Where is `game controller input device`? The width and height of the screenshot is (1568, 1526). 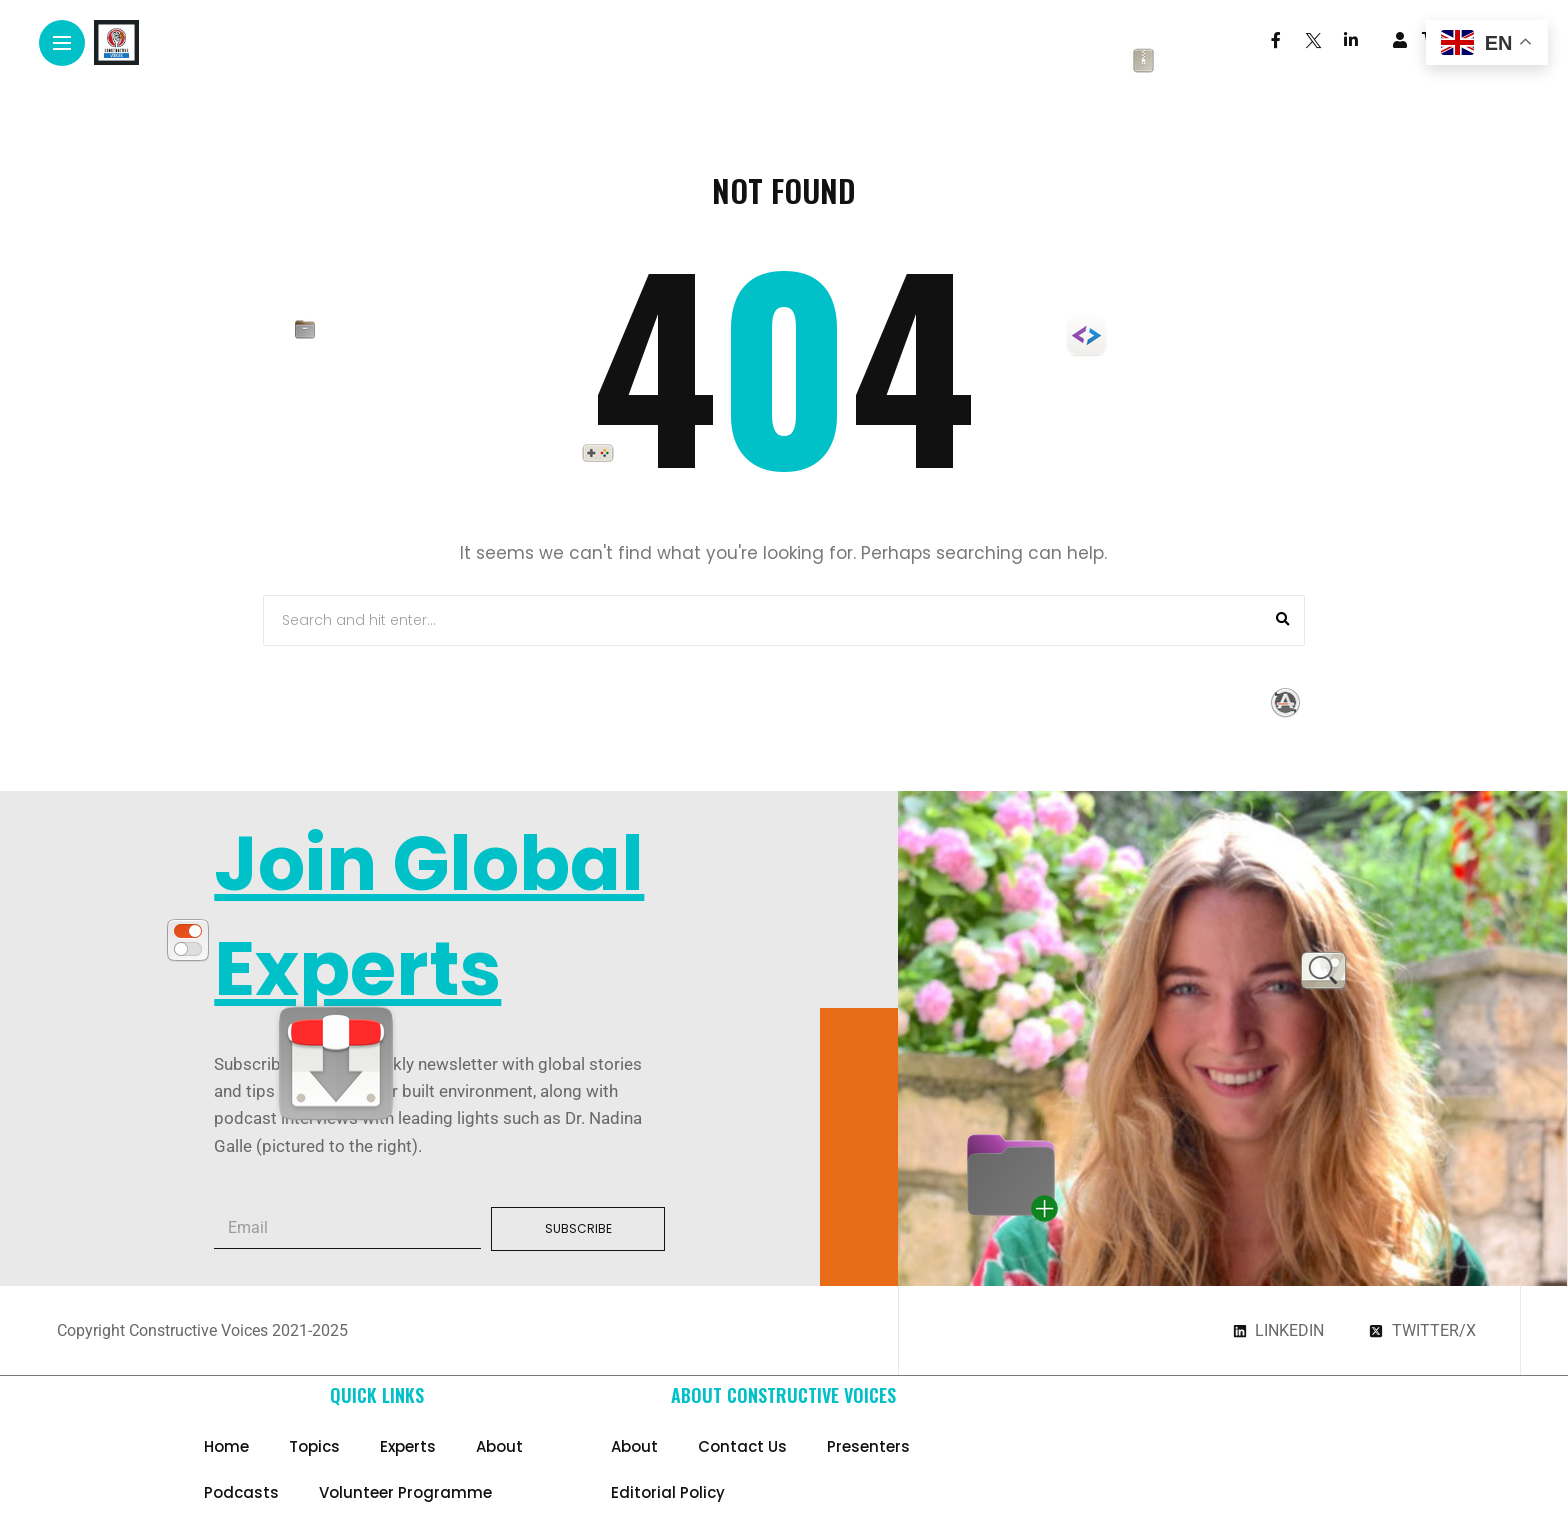 game controller input device is located at coordinates (598, 453).